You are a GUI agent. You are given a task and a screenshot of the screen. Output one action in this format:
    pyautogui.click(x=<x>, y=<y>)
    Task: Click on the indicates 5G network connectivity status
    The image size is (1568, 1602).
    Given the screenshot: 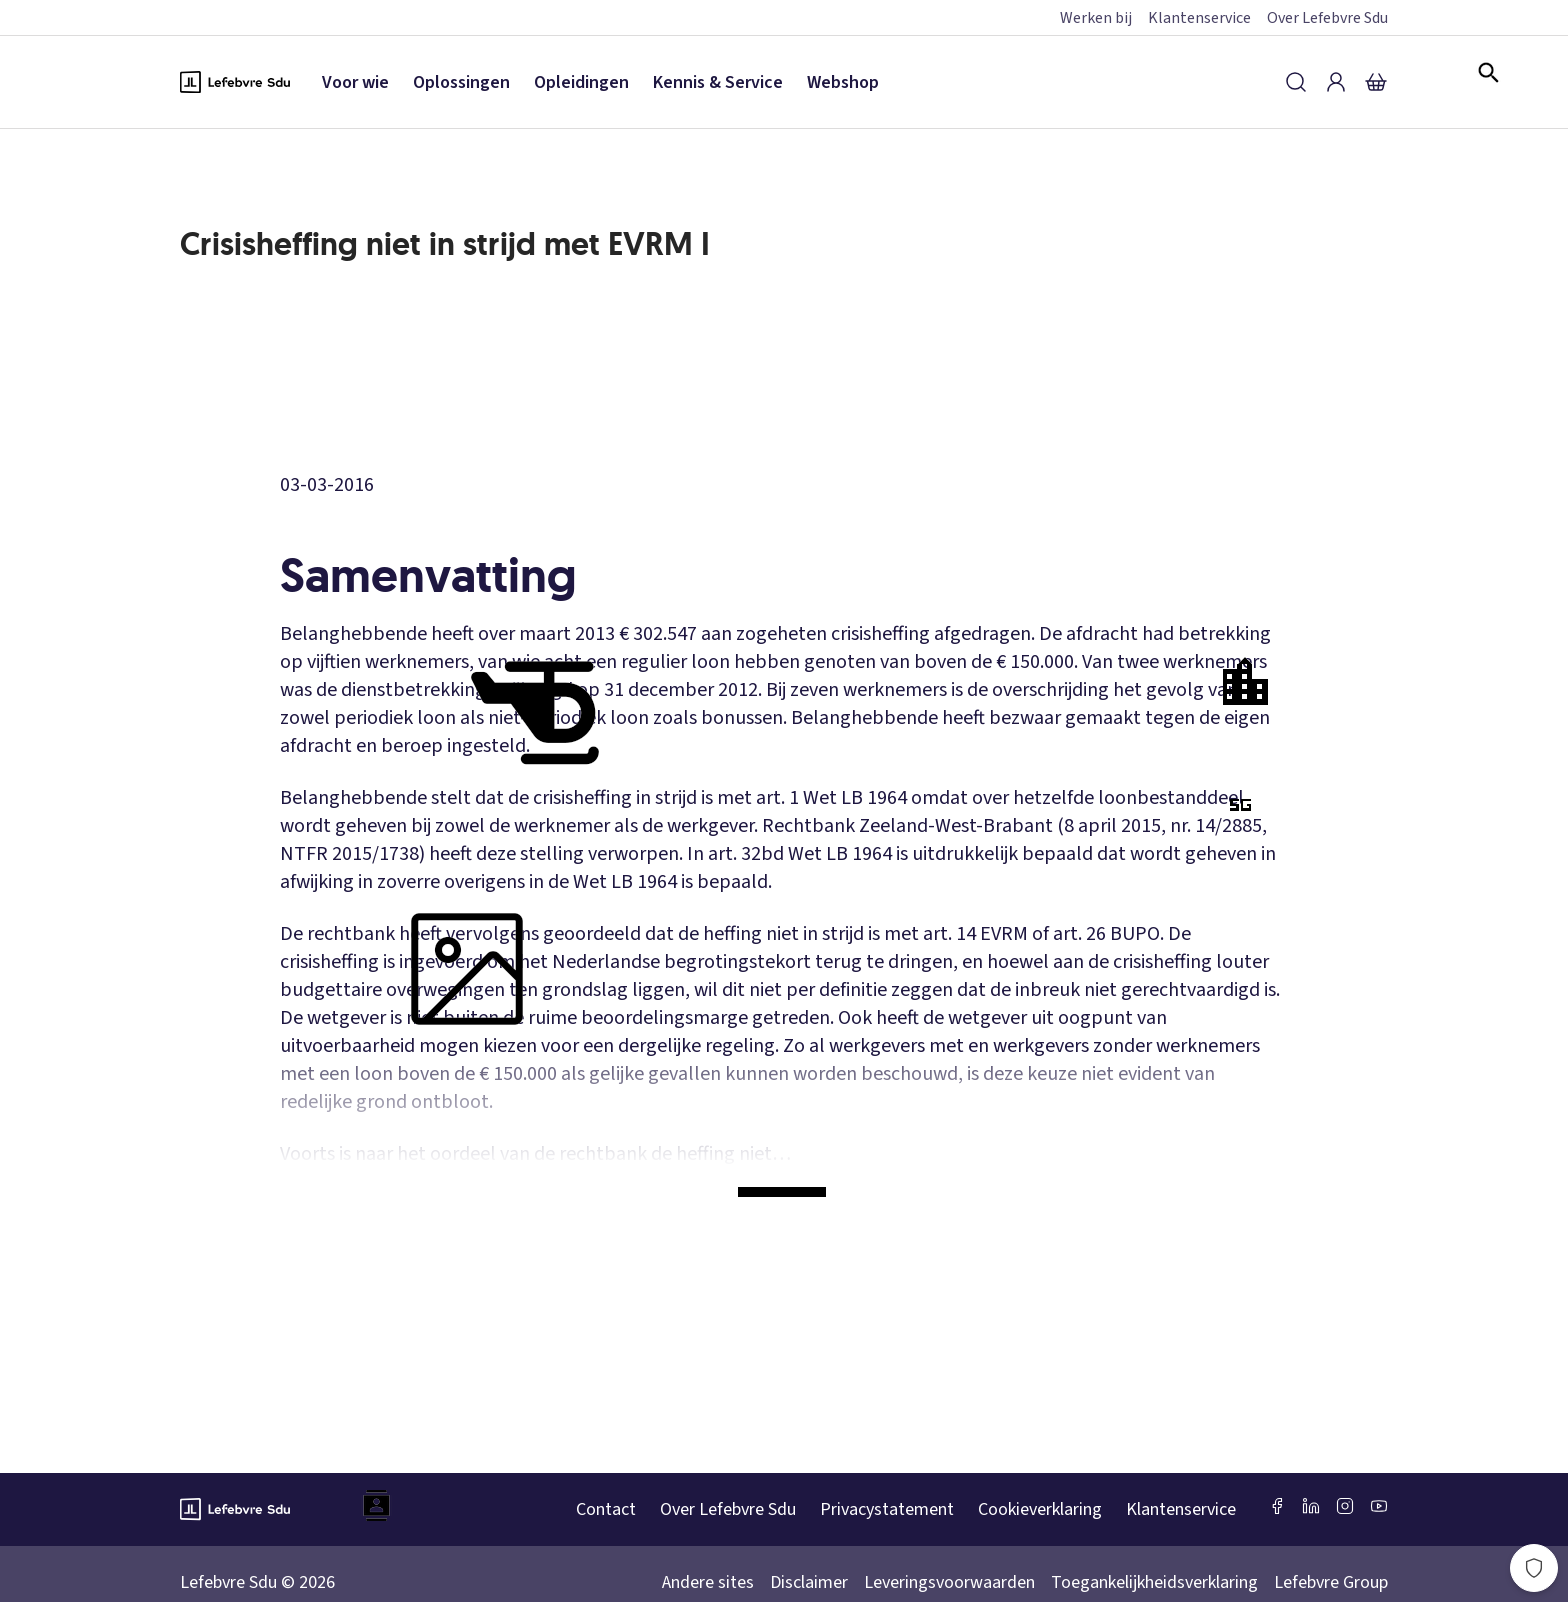 What is the action you would take?
    pyautogui.click(x=1241, y=805)
    